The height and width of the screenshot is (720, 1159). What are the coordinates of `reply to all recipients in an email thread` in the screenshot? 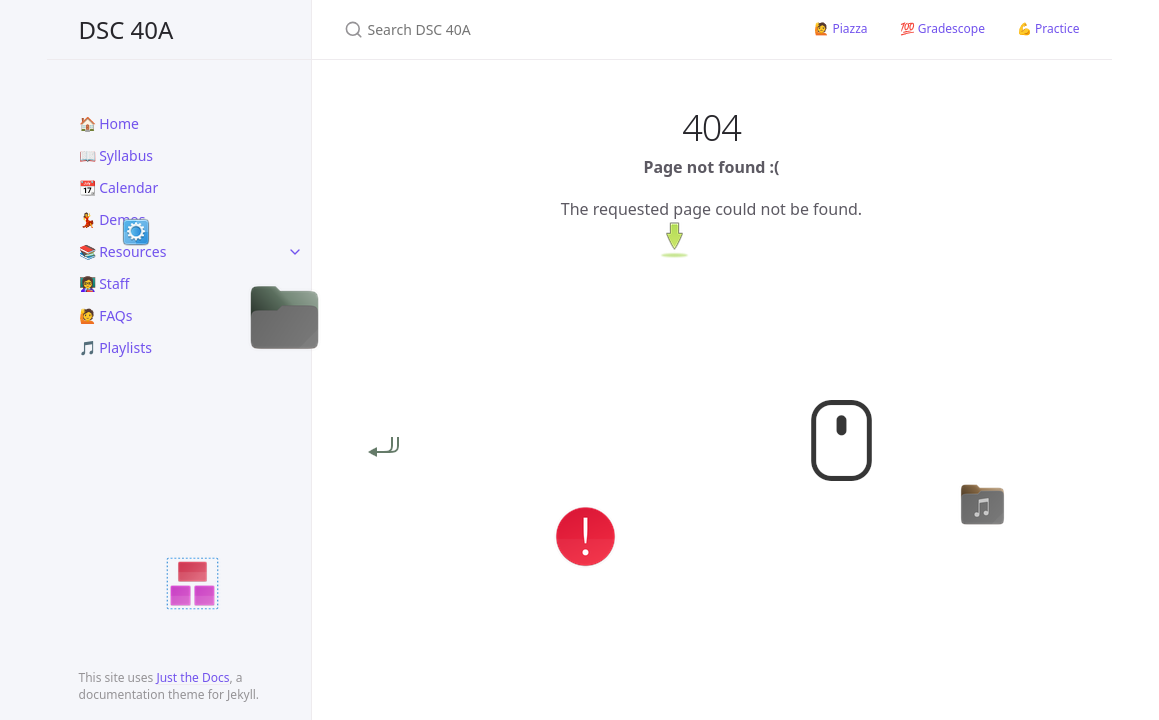 It's located at (383, 445).